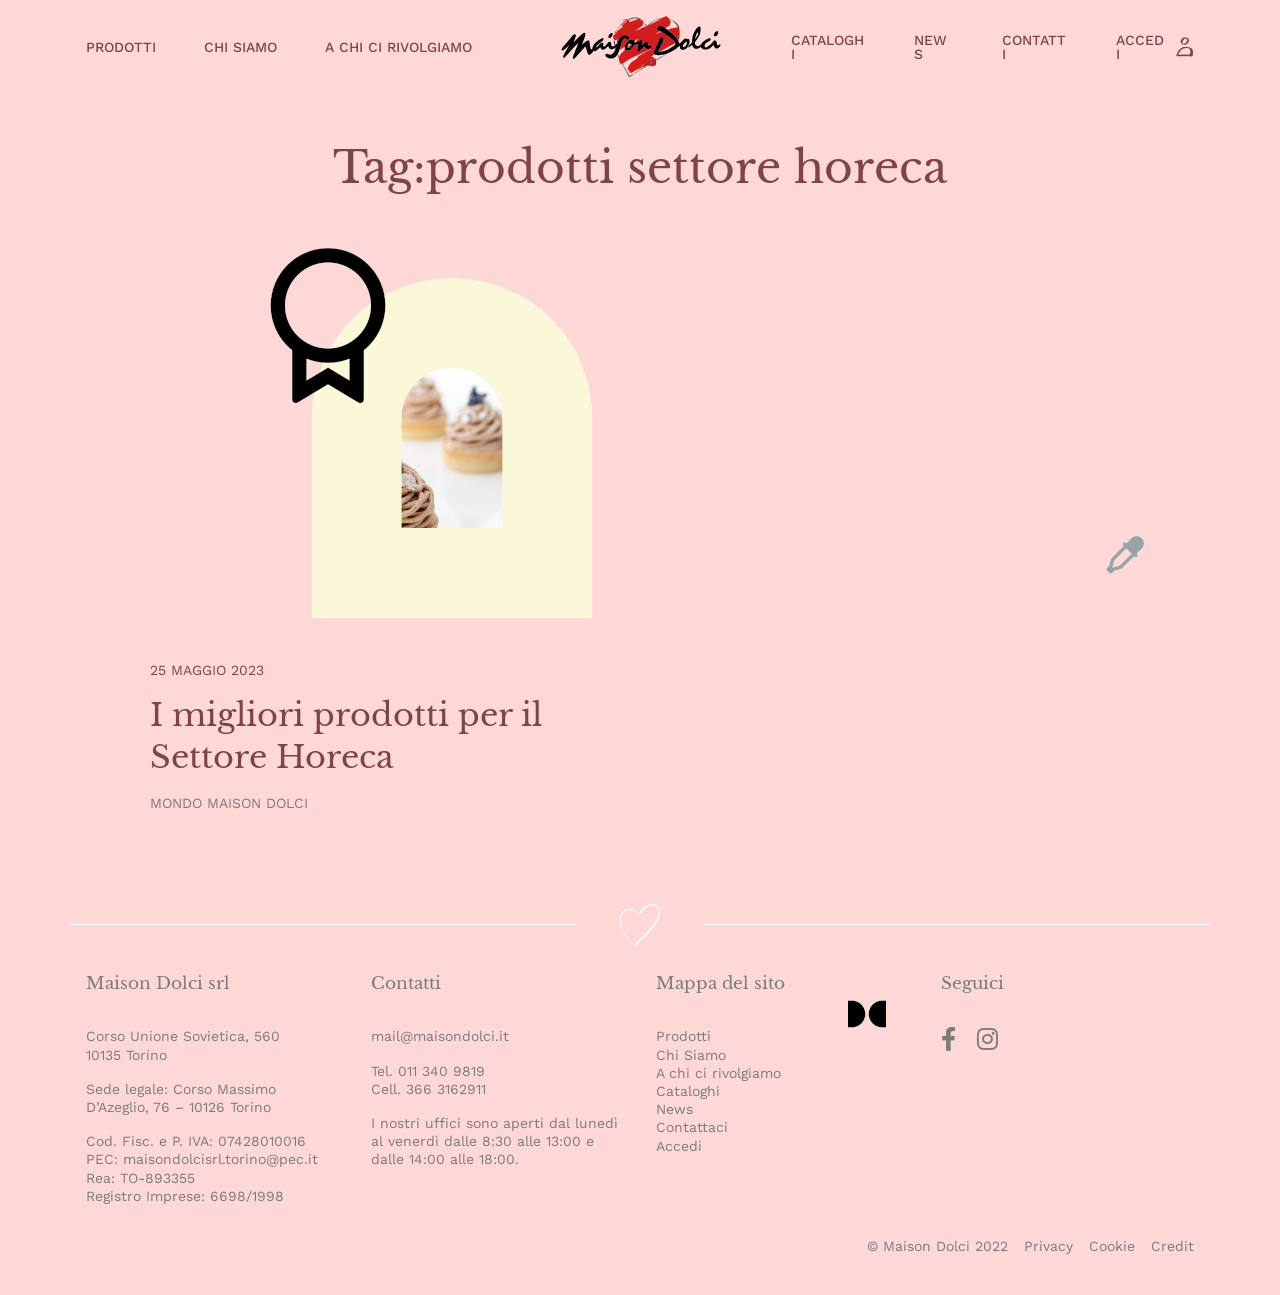  I want to click on pick a color from the screen, so click(1125, 555).